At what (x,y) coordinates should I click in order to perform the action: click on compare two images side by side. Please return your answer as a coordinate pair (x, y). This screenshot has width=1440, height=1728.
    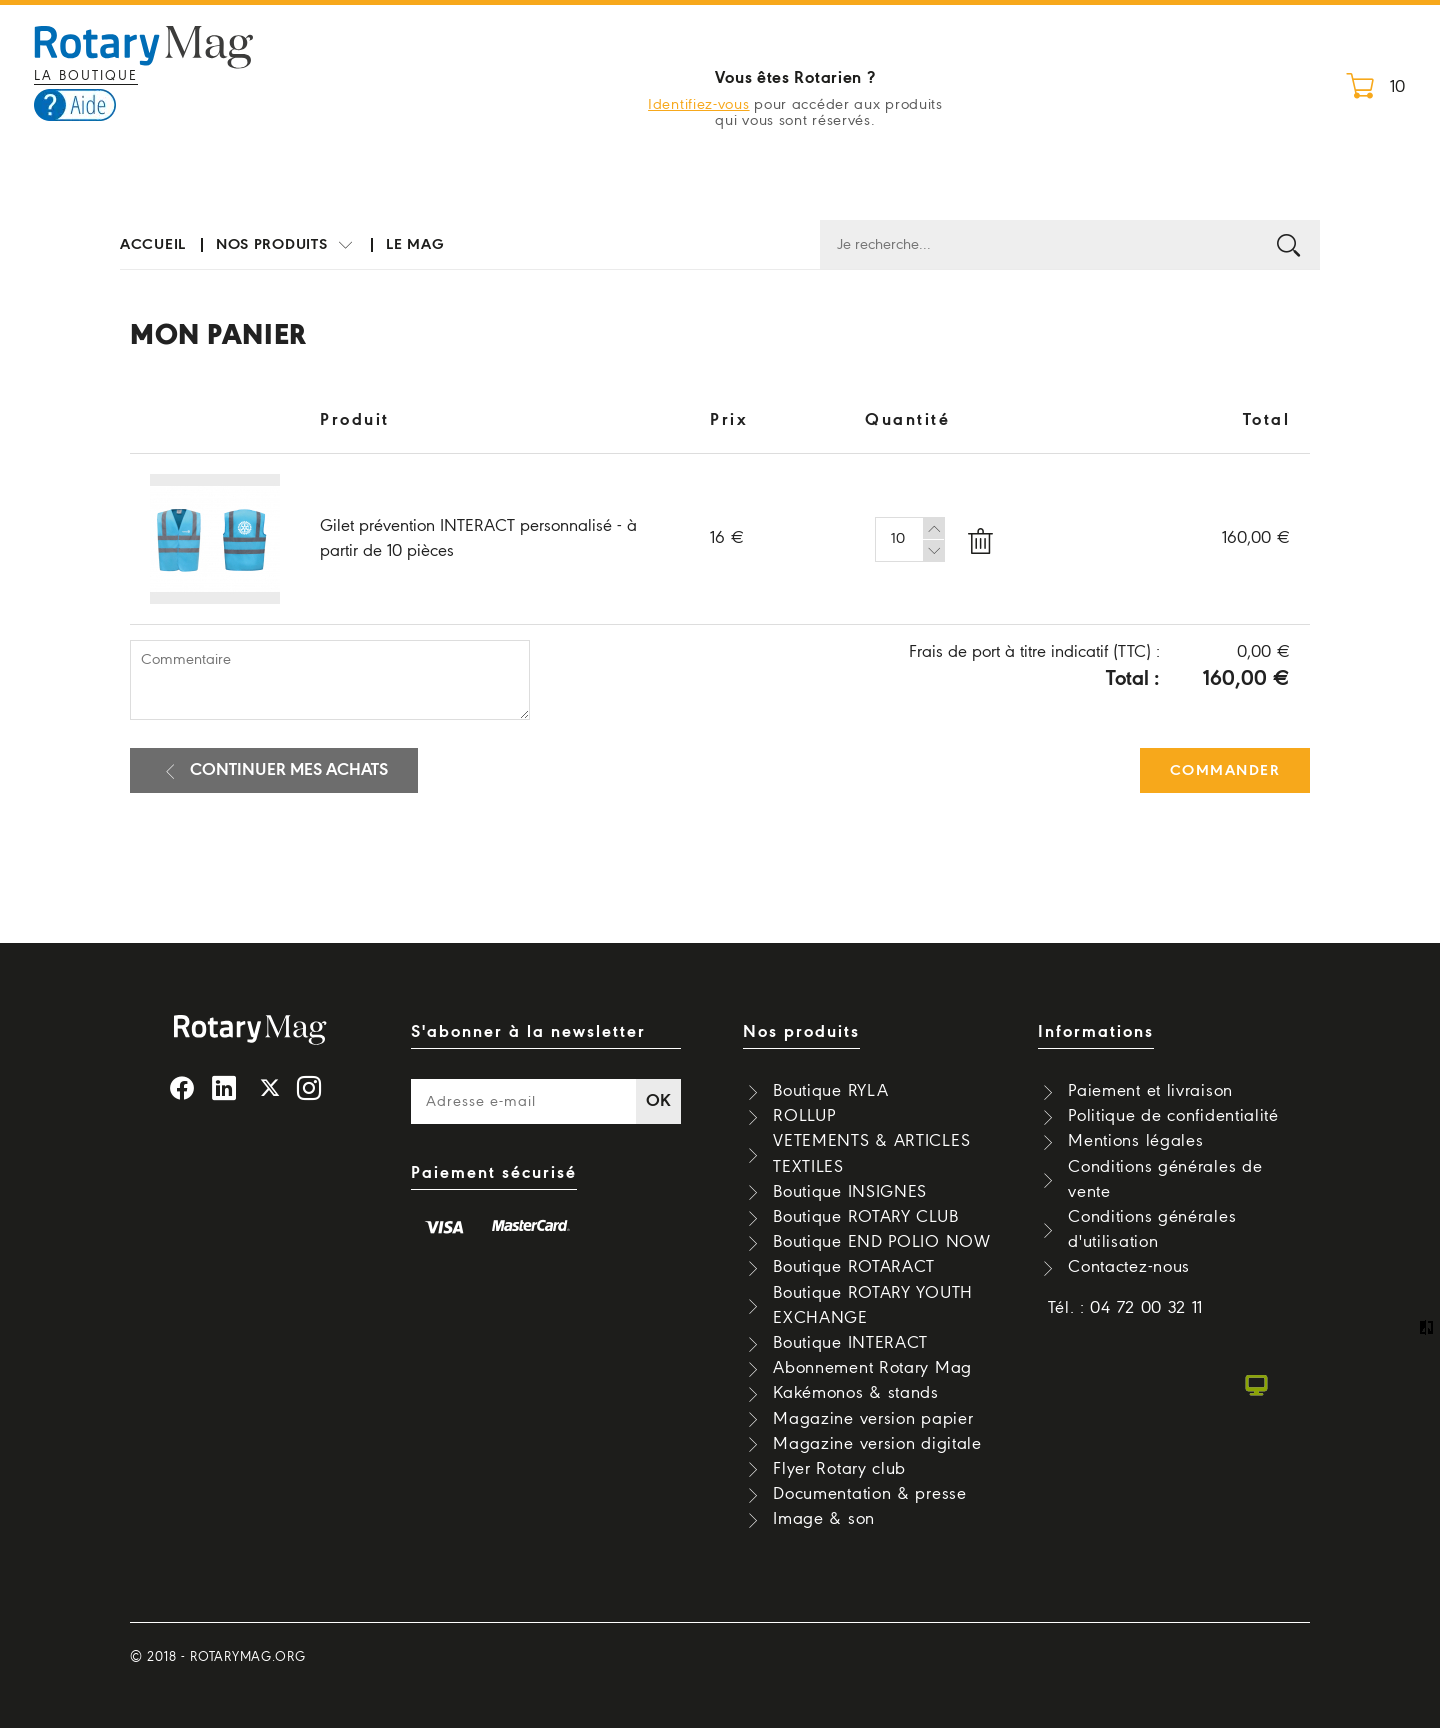
    Looking at the image, I should click on (1426, 1327).